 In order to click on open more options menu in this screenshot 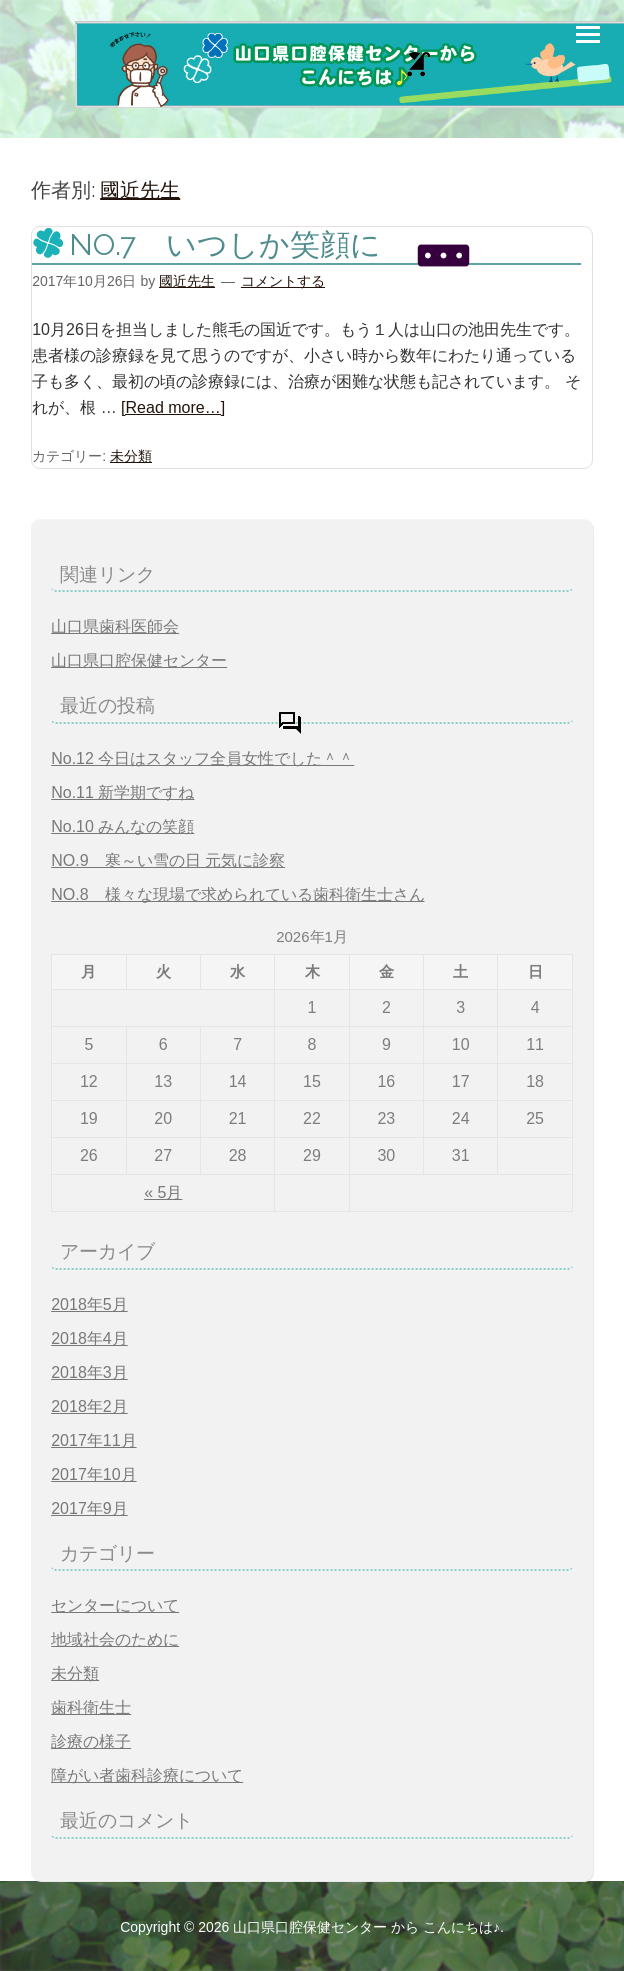, I will do `click(443, 255)`.